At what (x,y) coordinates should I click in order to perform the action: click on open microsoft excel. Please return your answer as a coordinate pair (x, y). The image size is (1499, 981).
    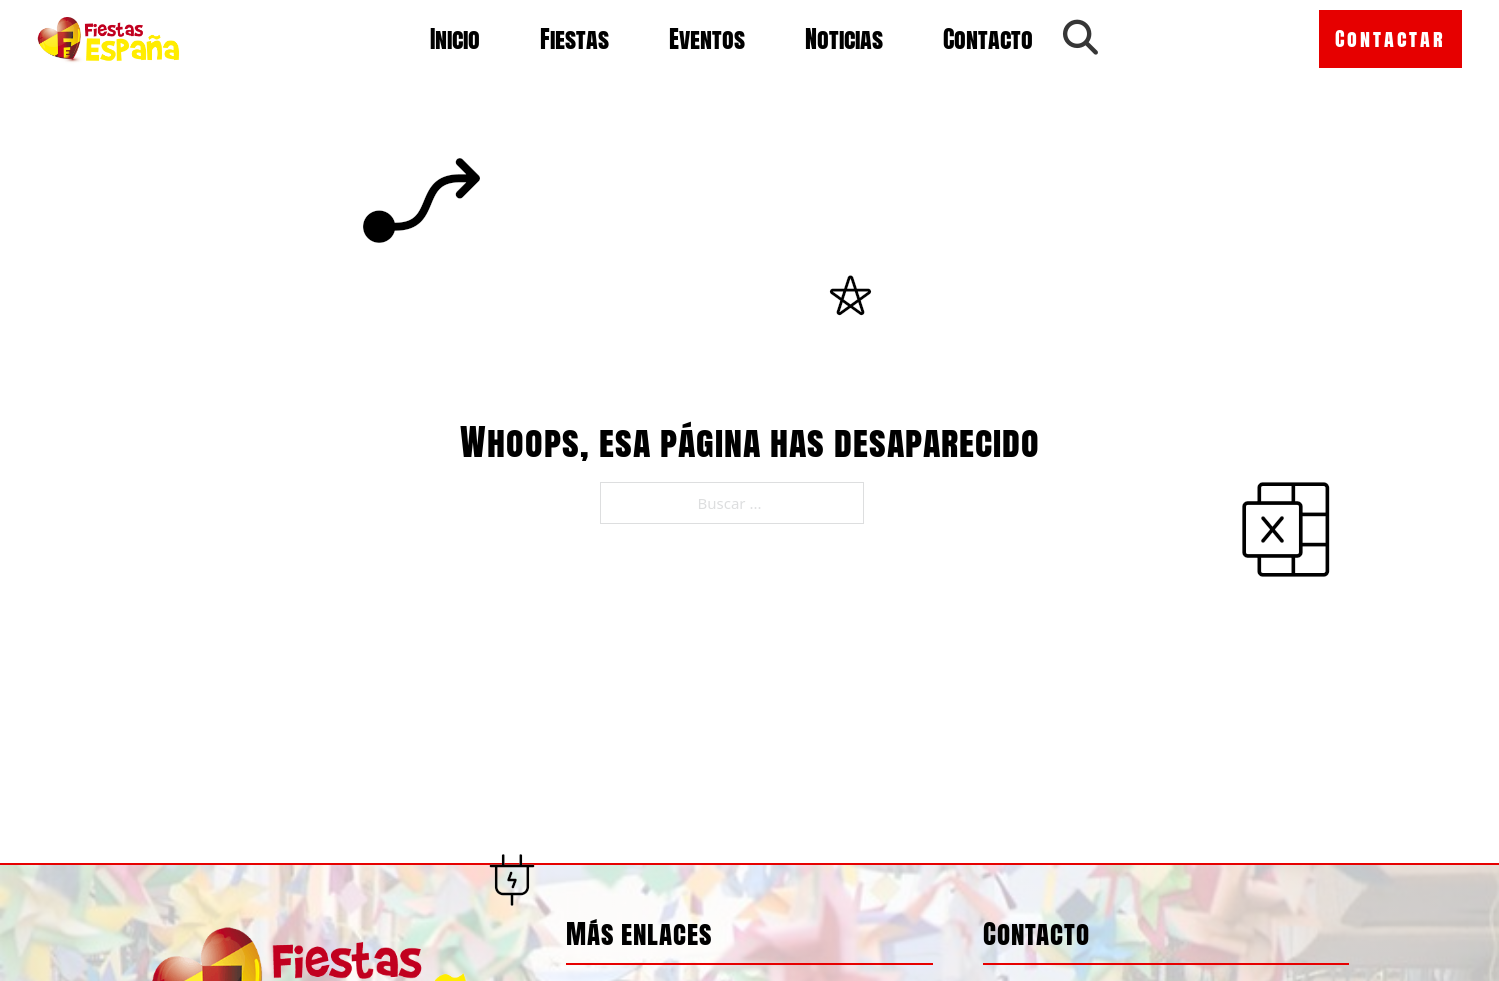
    Looking at the image, I should click on (1289, 529).